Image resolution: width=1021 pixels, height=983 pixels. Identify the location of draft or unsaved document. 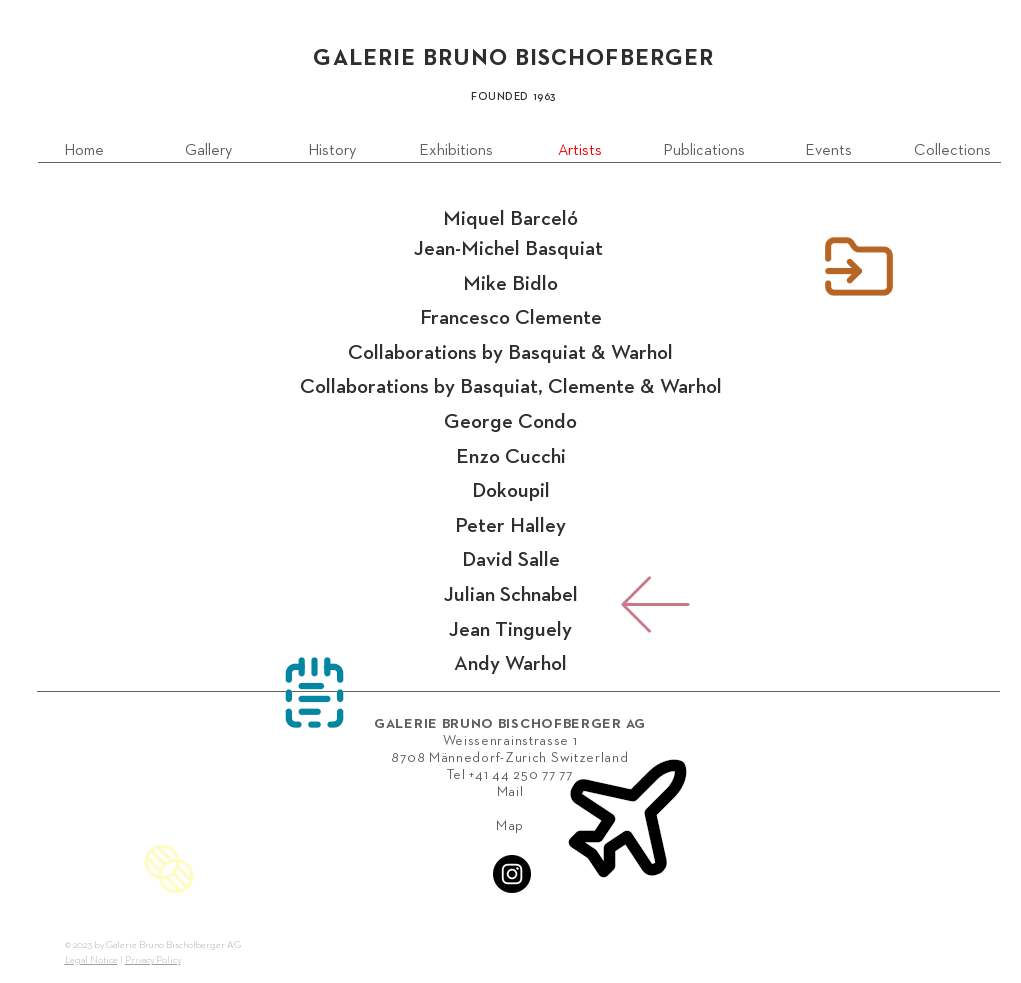
(314, 692).